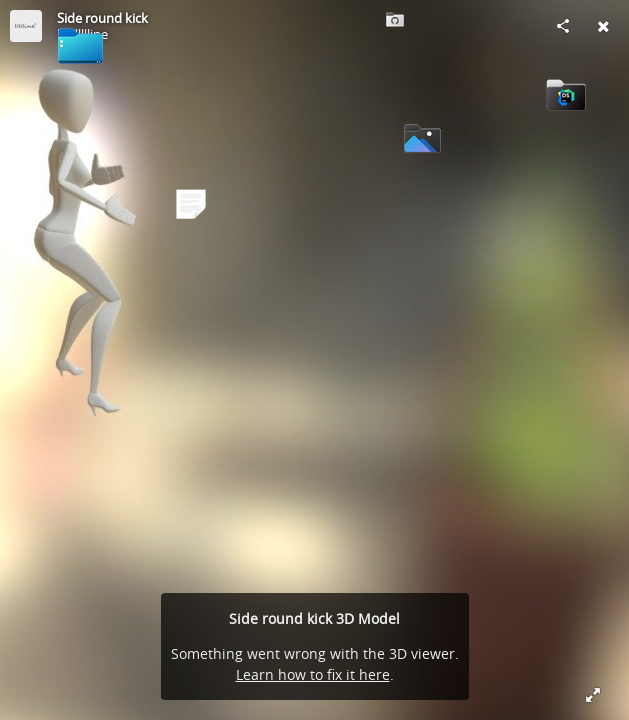 The width and height of the screenshot is (629, 720). What do you see at coordinates (395, 20) in the screenshot?
I see `open github repository folder` at bounding box center [395, 20].